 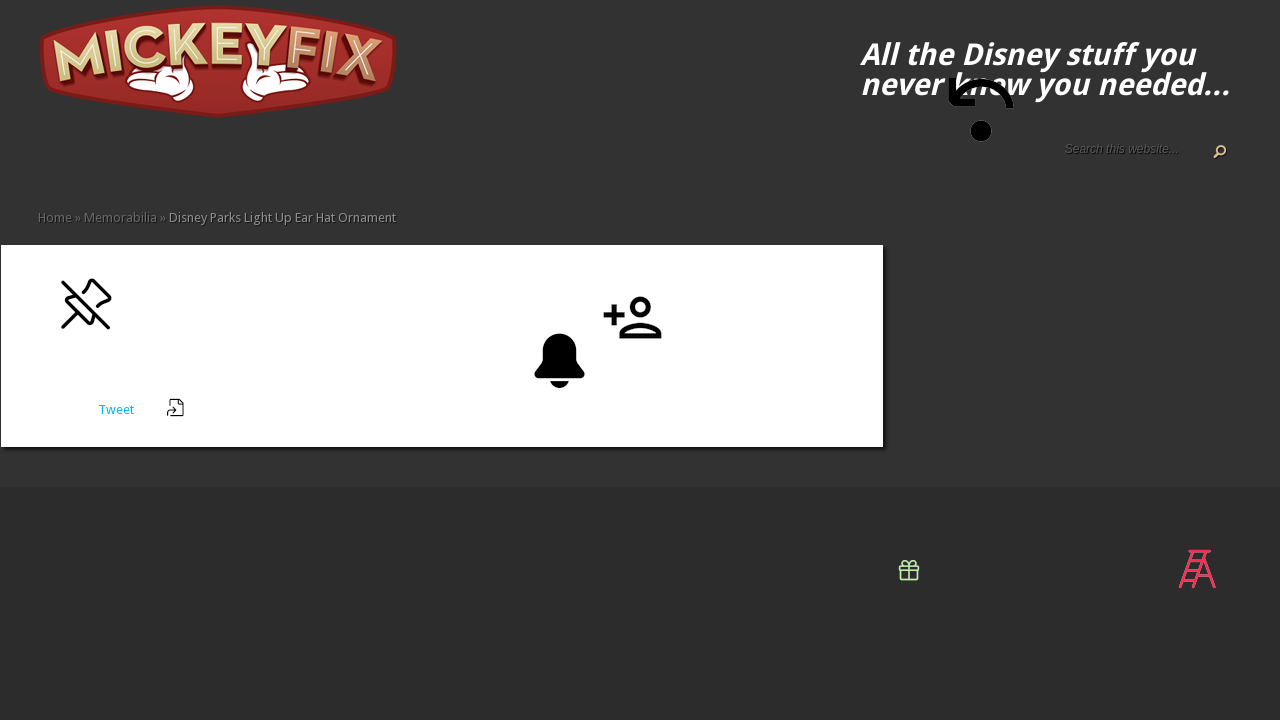 I want to click on add a new contact, so click(x=632, y=317).